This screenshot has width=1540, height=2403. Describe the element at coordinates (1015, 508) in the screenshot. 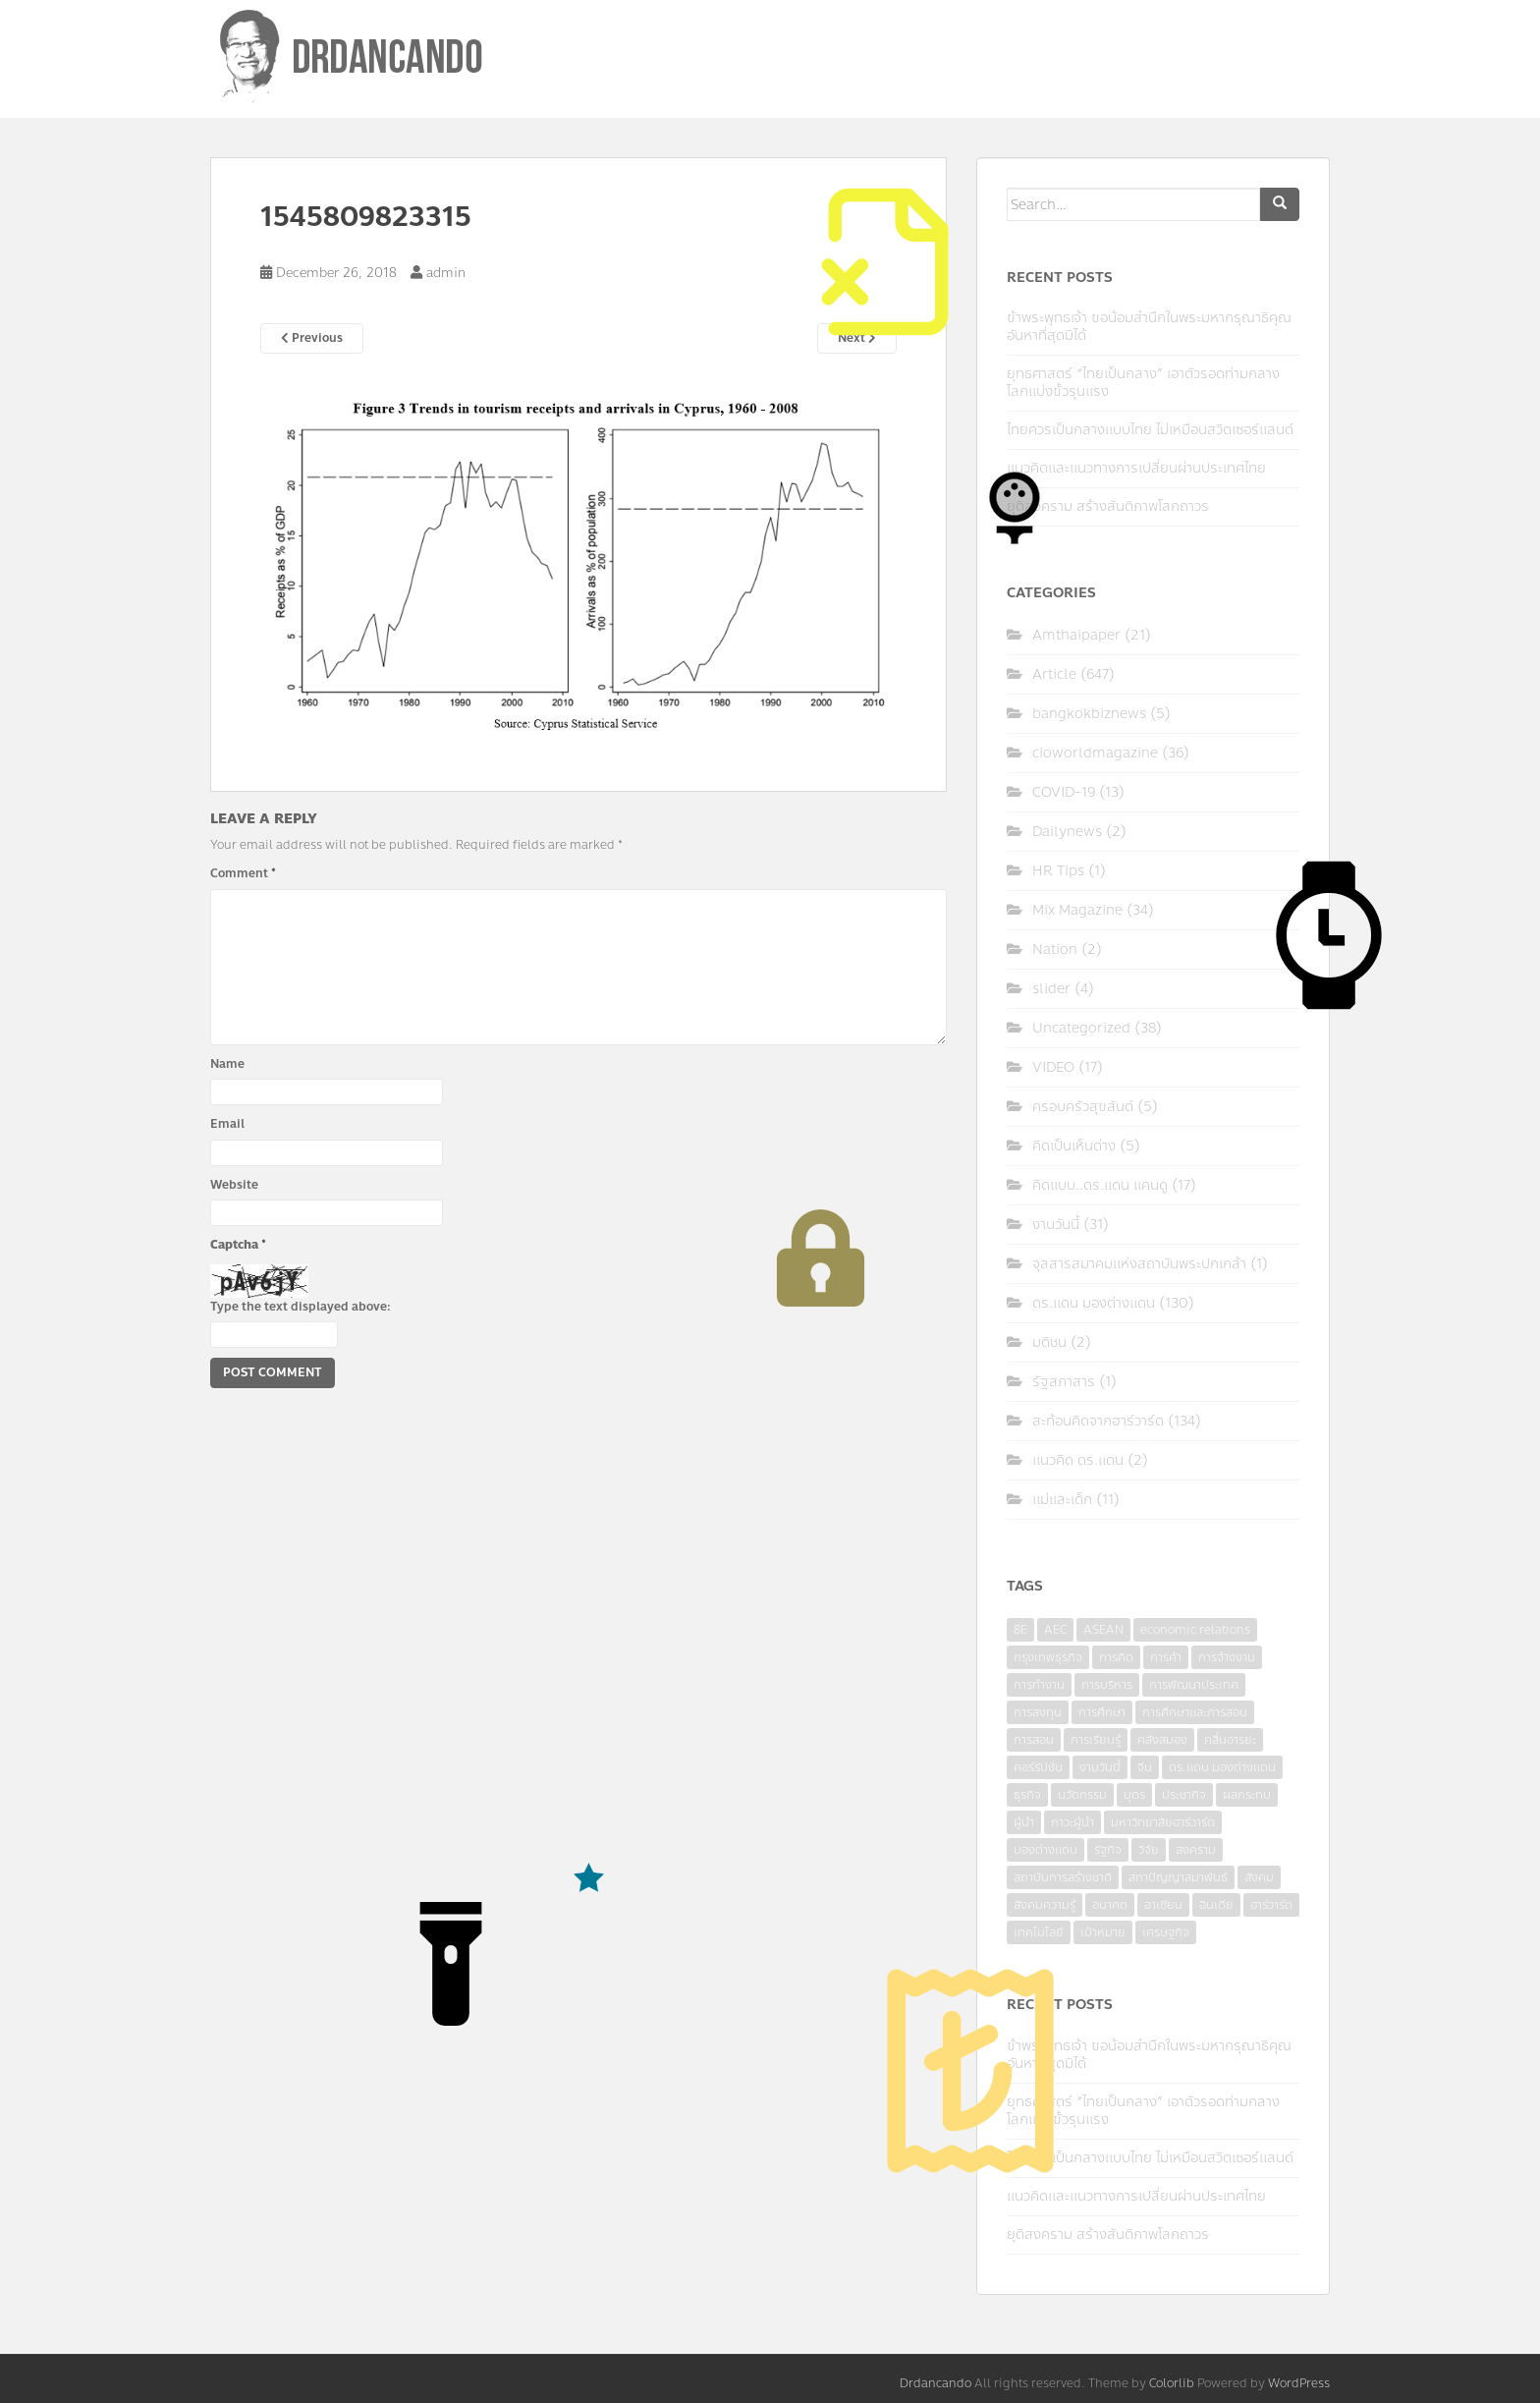

I see `access golf sports content or scores` at that location.